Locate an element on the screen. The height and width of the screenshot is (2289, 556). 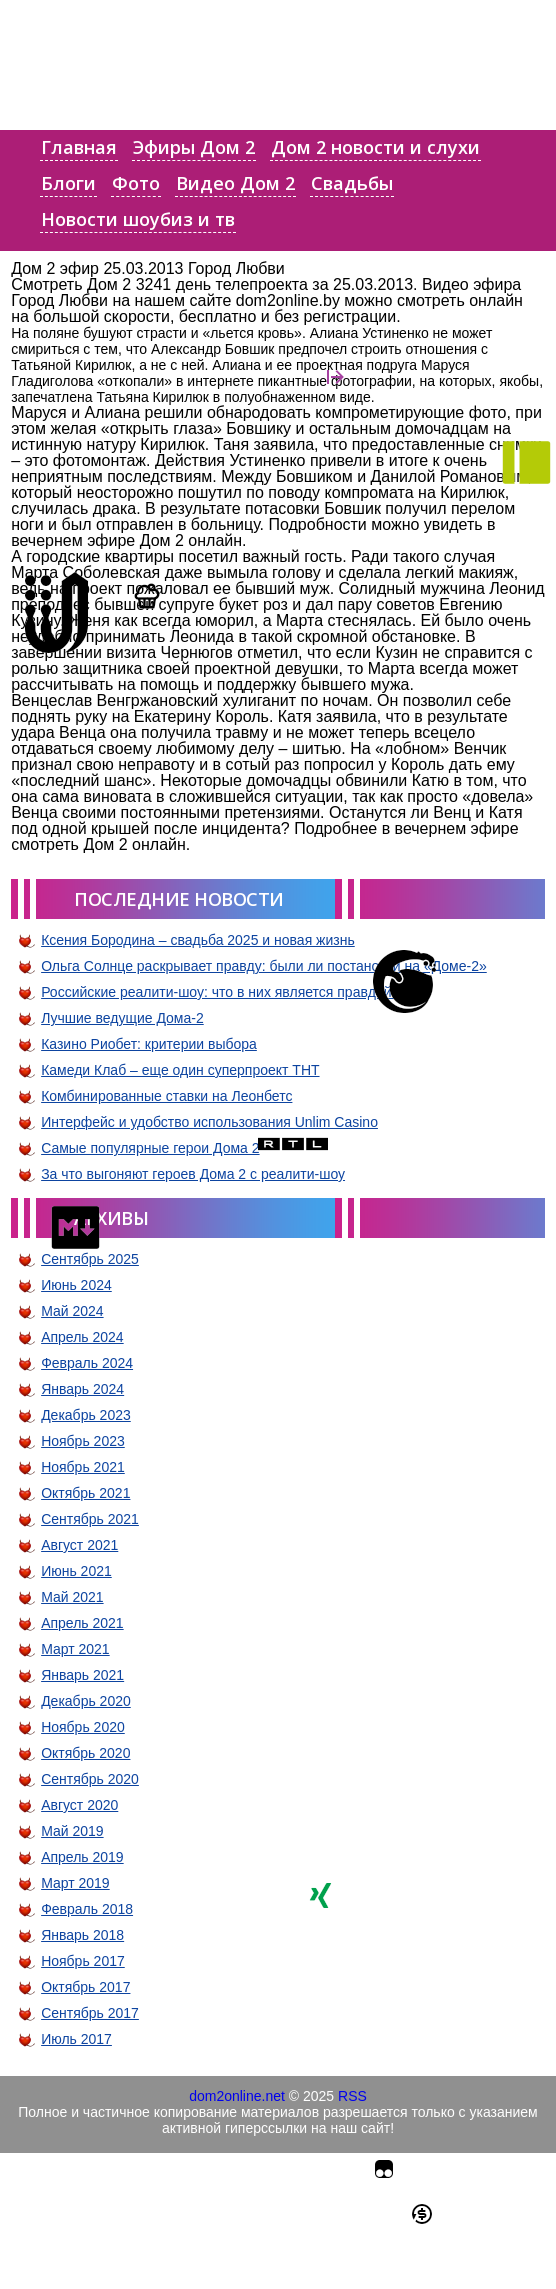
visit UserVoice customer feedback platform is located at coordinates (56, 612).